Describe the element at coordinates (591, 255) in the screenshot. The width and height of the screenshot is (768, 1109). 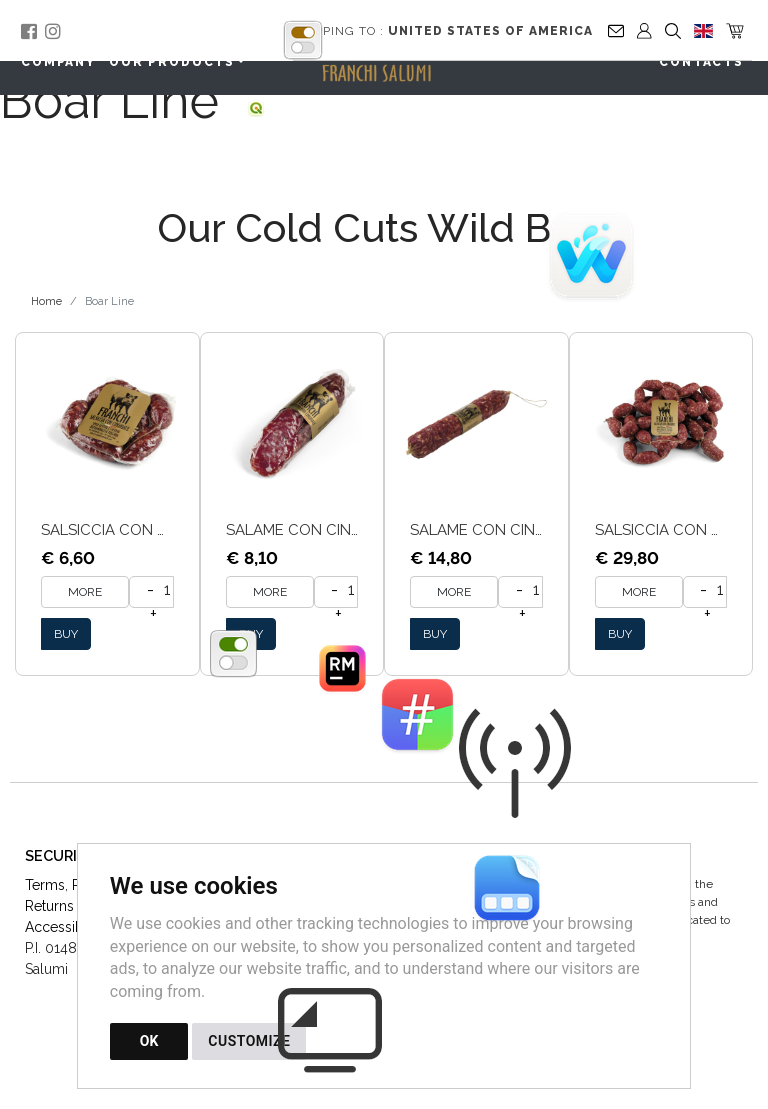
I see `open waterfox browser` at that location.